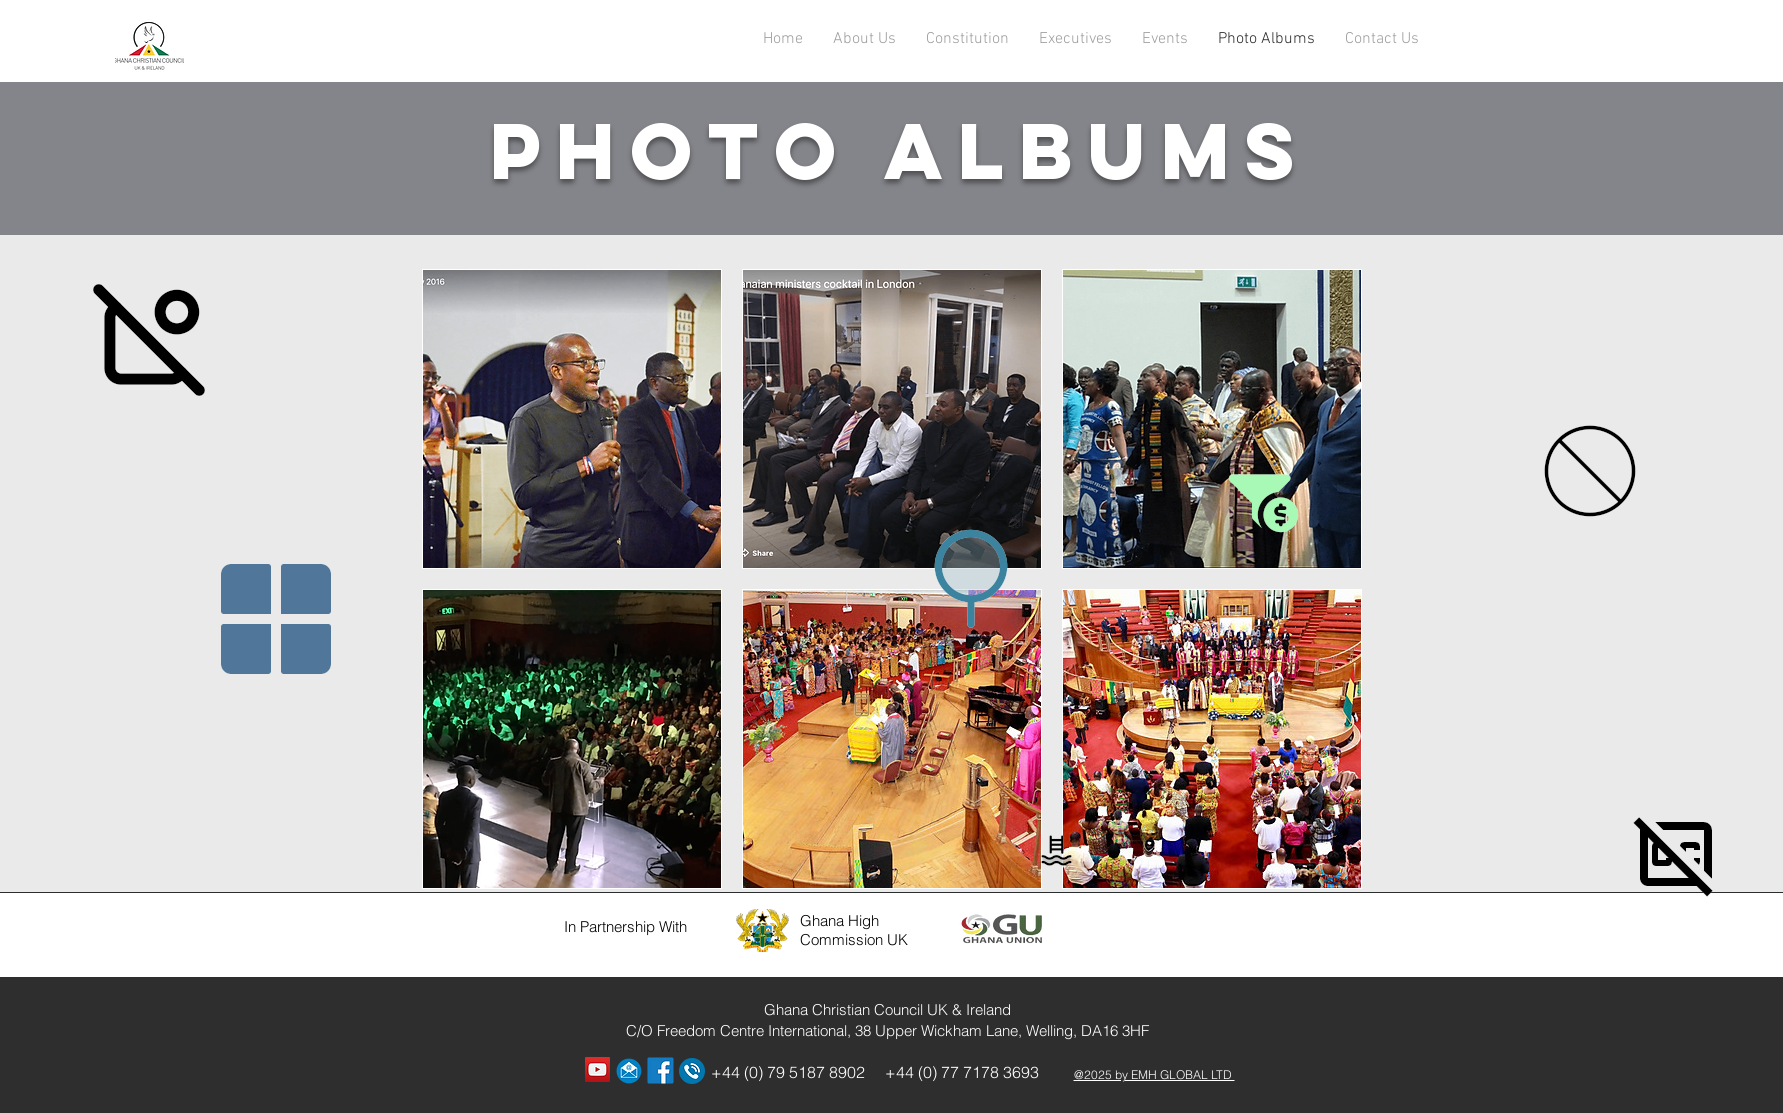  I want to click on indicates a prohibited or blocked action, so click(1590, 471).